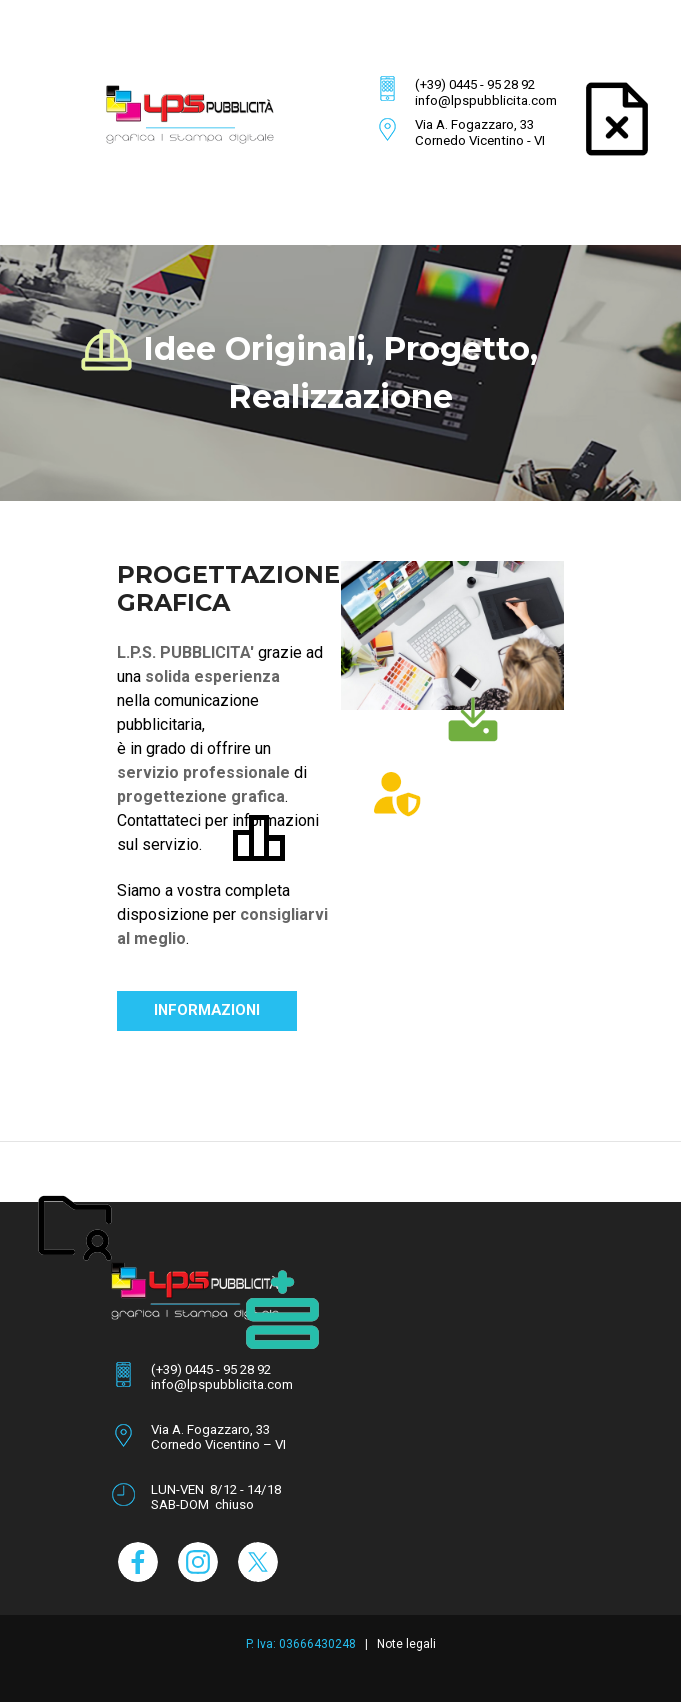 The image size is (681, 1702). I want to click on access construction or site safety settings, so click(106, 352).